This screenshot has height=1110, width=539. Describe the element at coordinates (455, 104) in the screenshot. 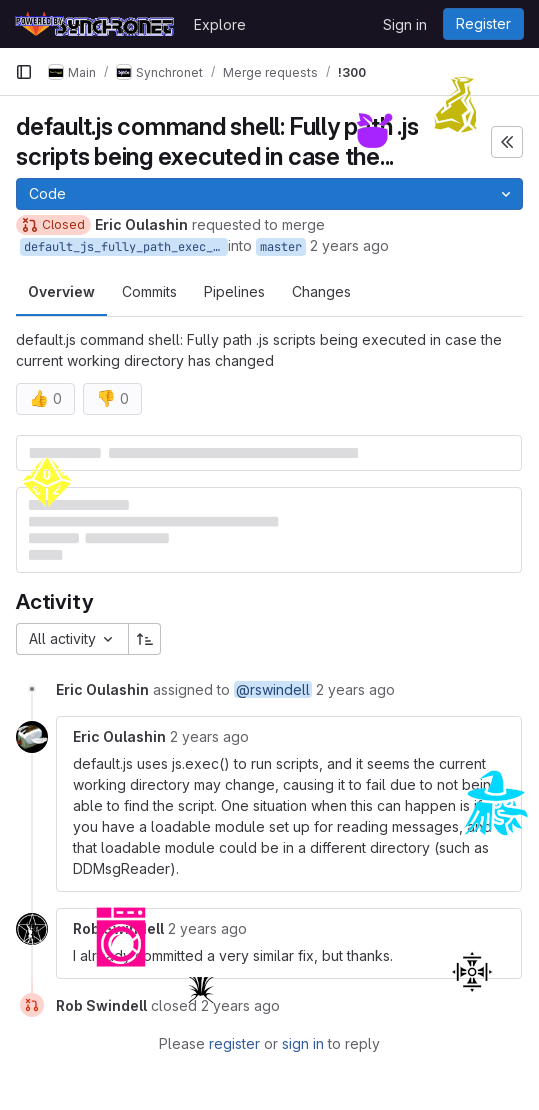

I see `indicates item has been discarded or trashed` at that location.